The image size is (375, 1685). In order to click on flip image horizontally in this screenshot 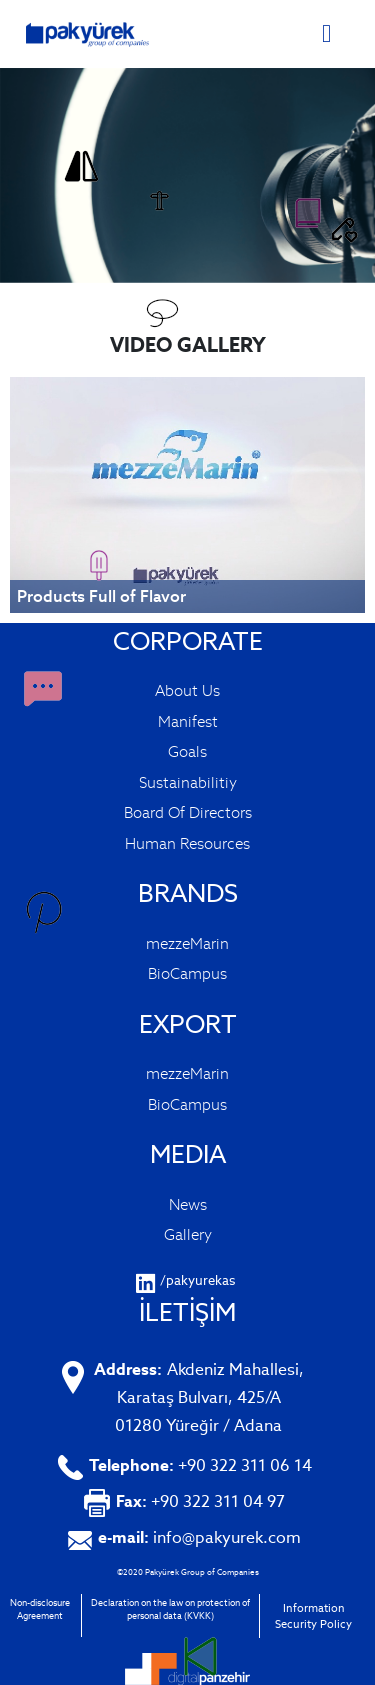, I will do `click(81, 167)`.